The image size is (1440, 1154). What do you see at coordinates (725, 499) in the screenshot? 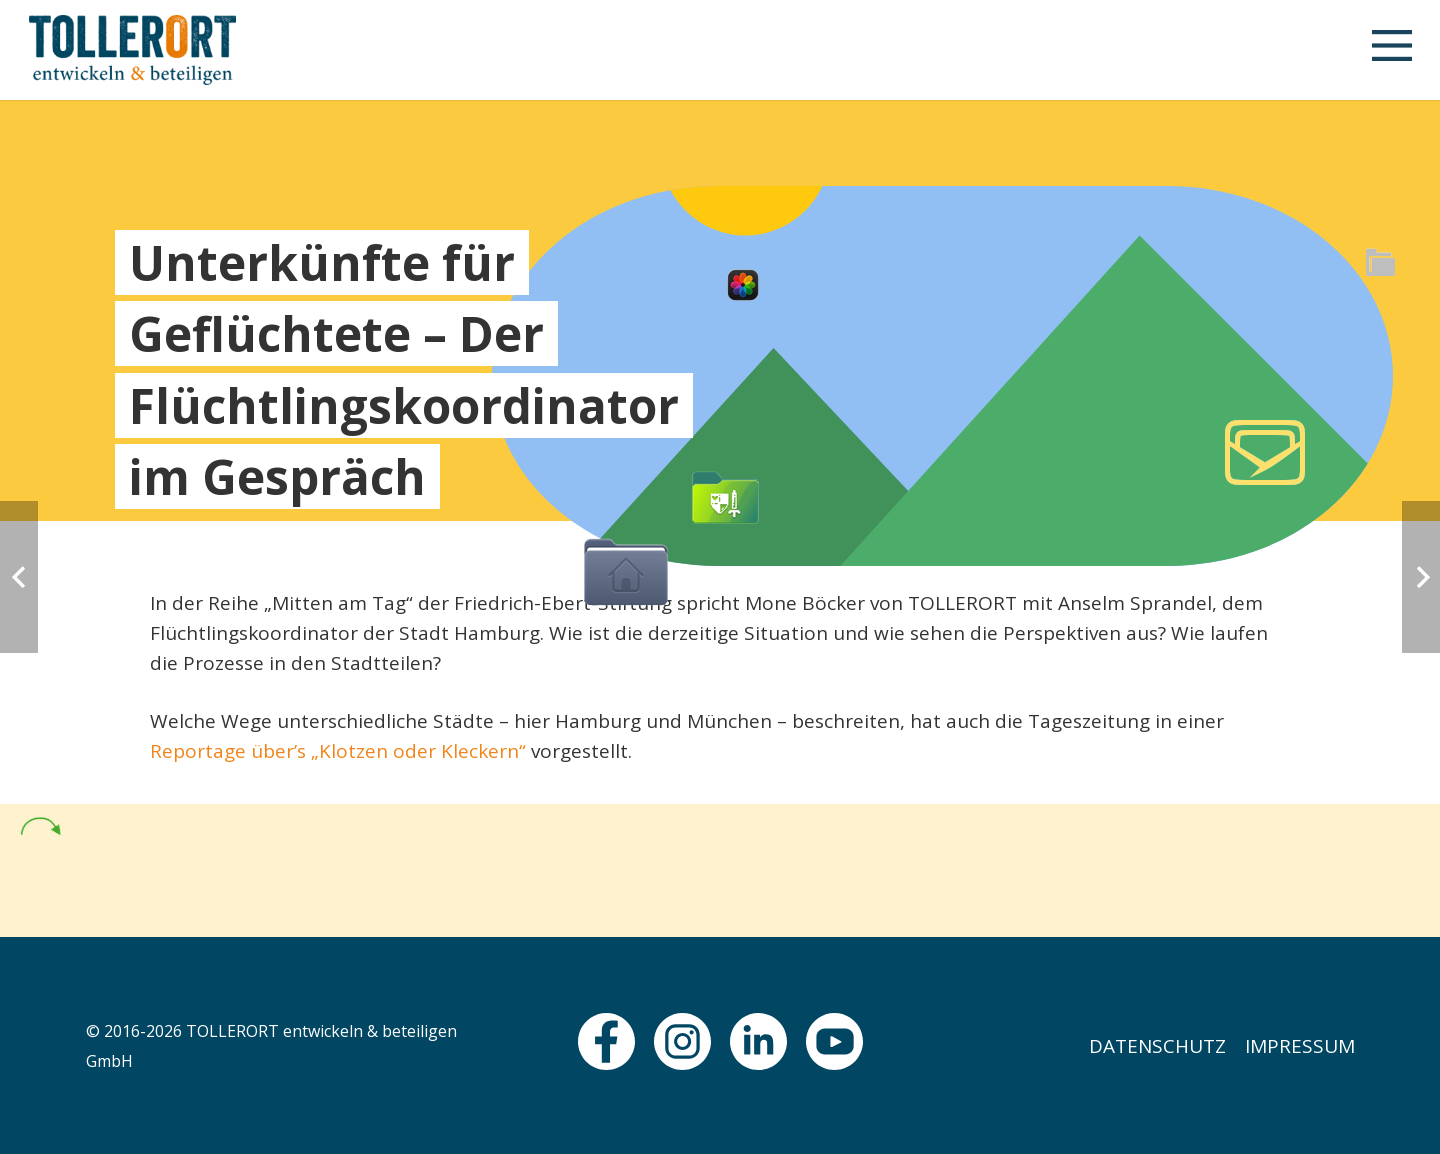
I see `open game development projects folder` at bounding box center [725, 499].